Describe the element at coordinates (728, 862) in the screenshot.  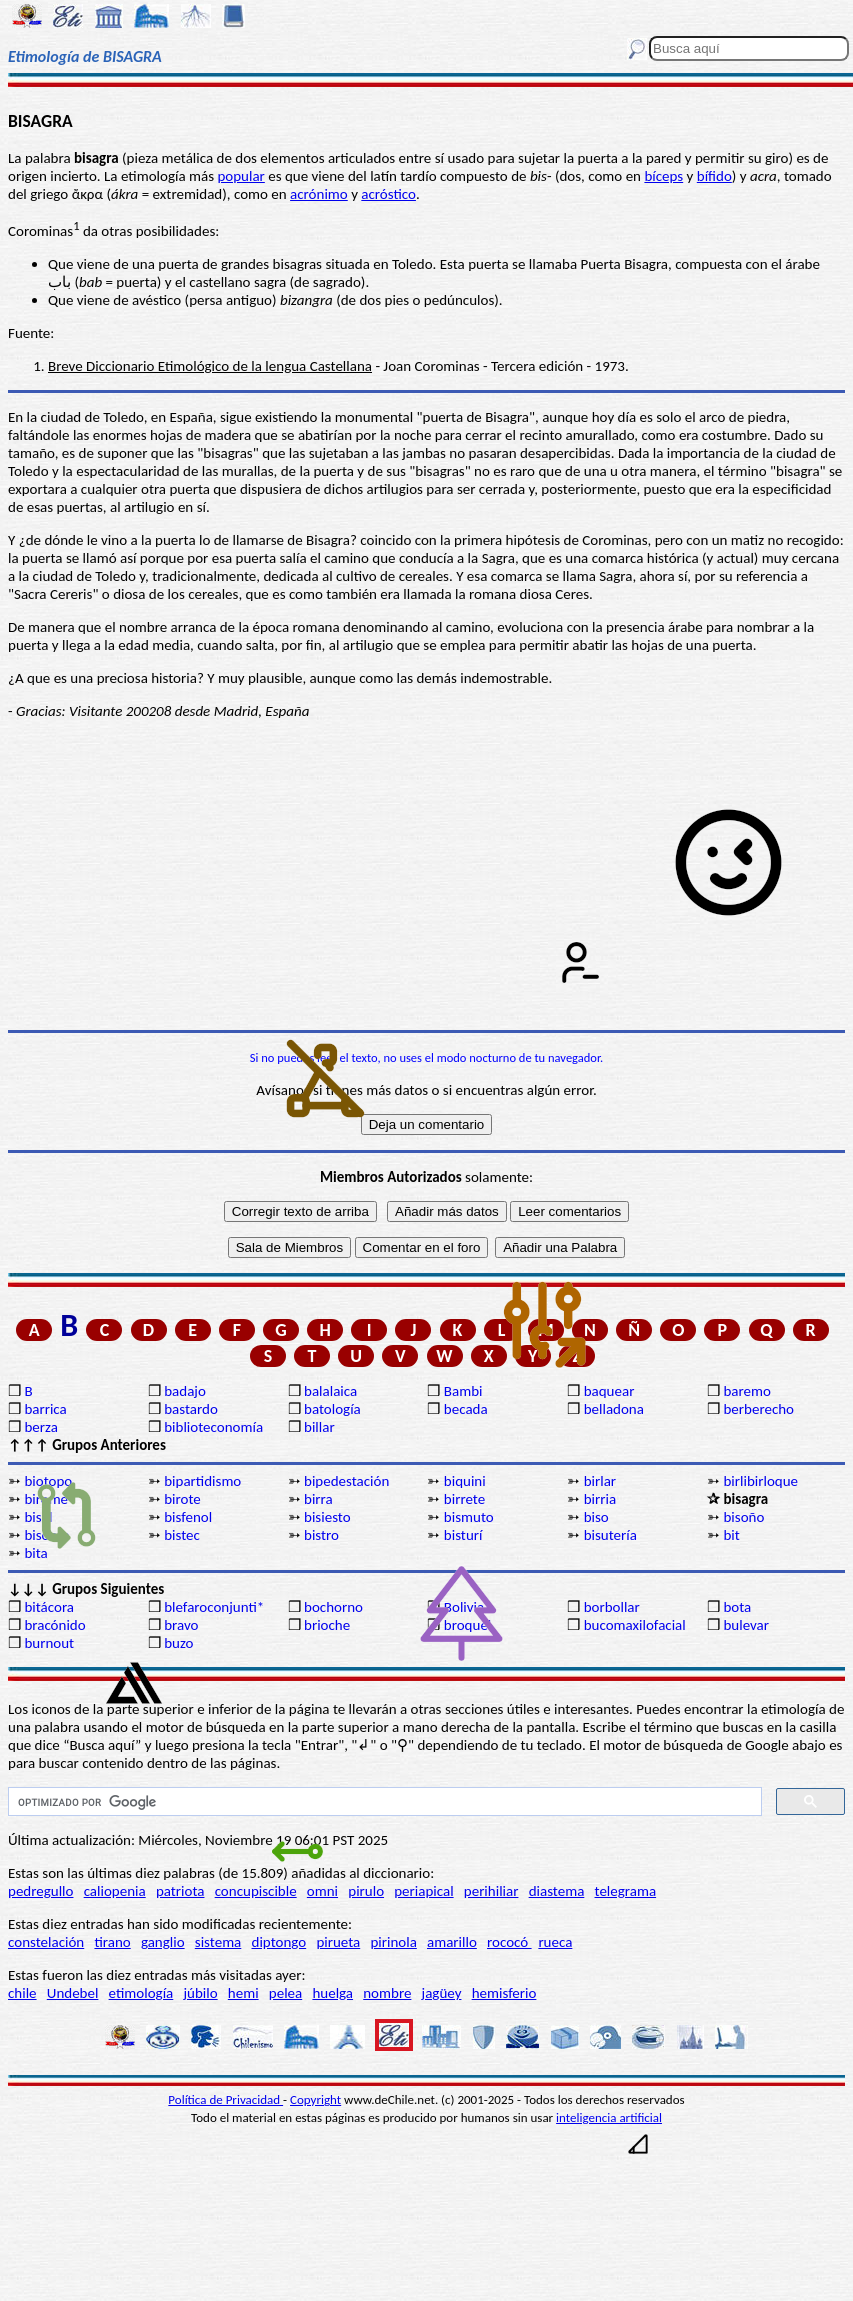
I see `add a playful or winking emoji reaction` at that location.